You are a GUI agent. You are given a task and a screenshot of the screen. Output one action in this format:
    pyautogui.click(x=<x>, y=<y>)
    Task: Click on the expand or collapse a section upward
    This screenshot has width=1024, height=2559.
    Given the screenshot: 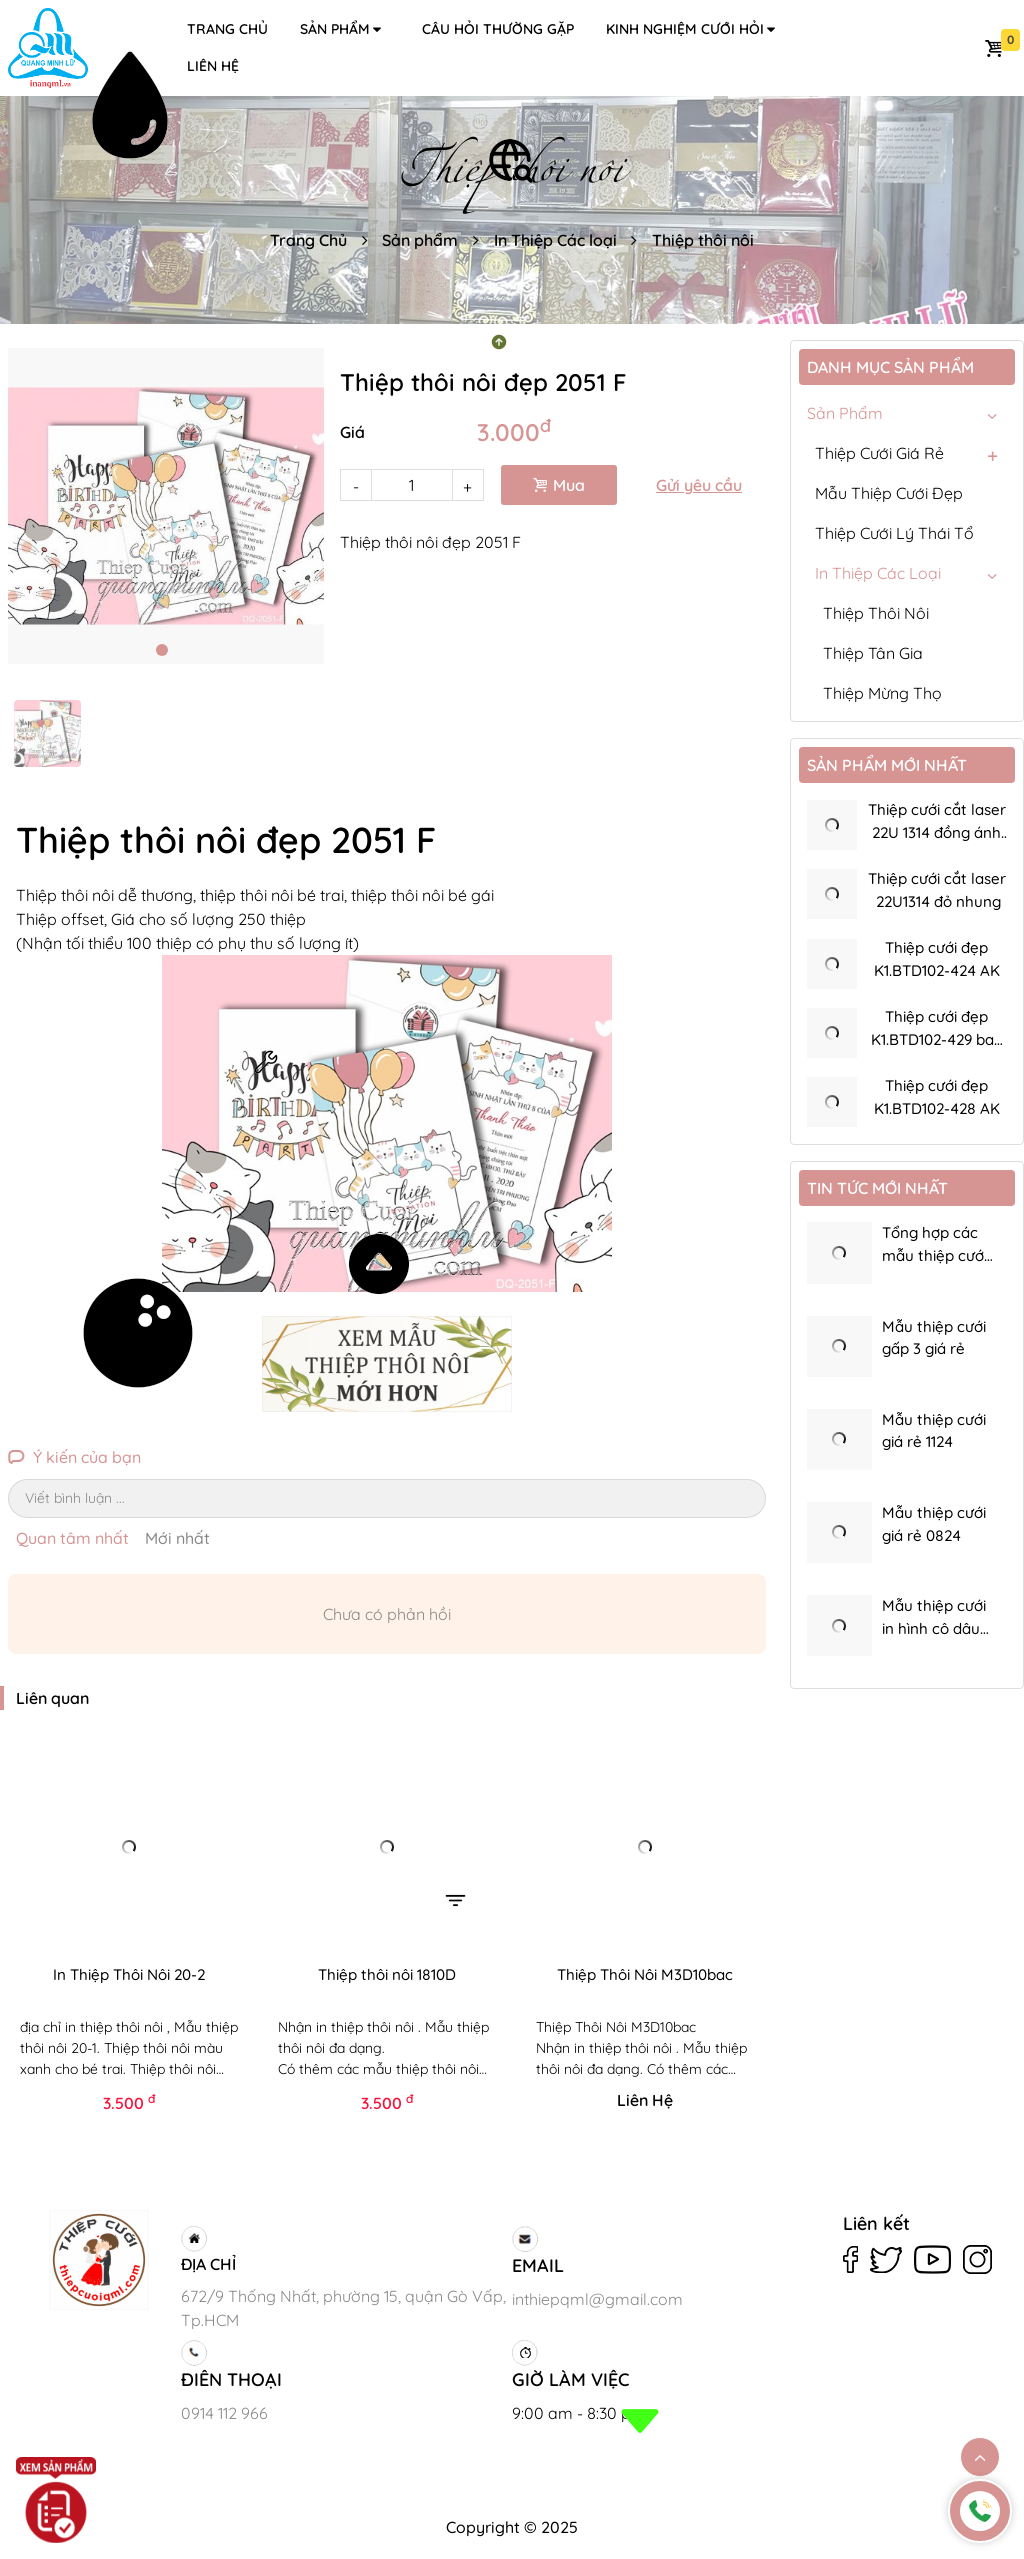 What is the action you would take?
    pyautogui.click(x=379, y=1264)
    